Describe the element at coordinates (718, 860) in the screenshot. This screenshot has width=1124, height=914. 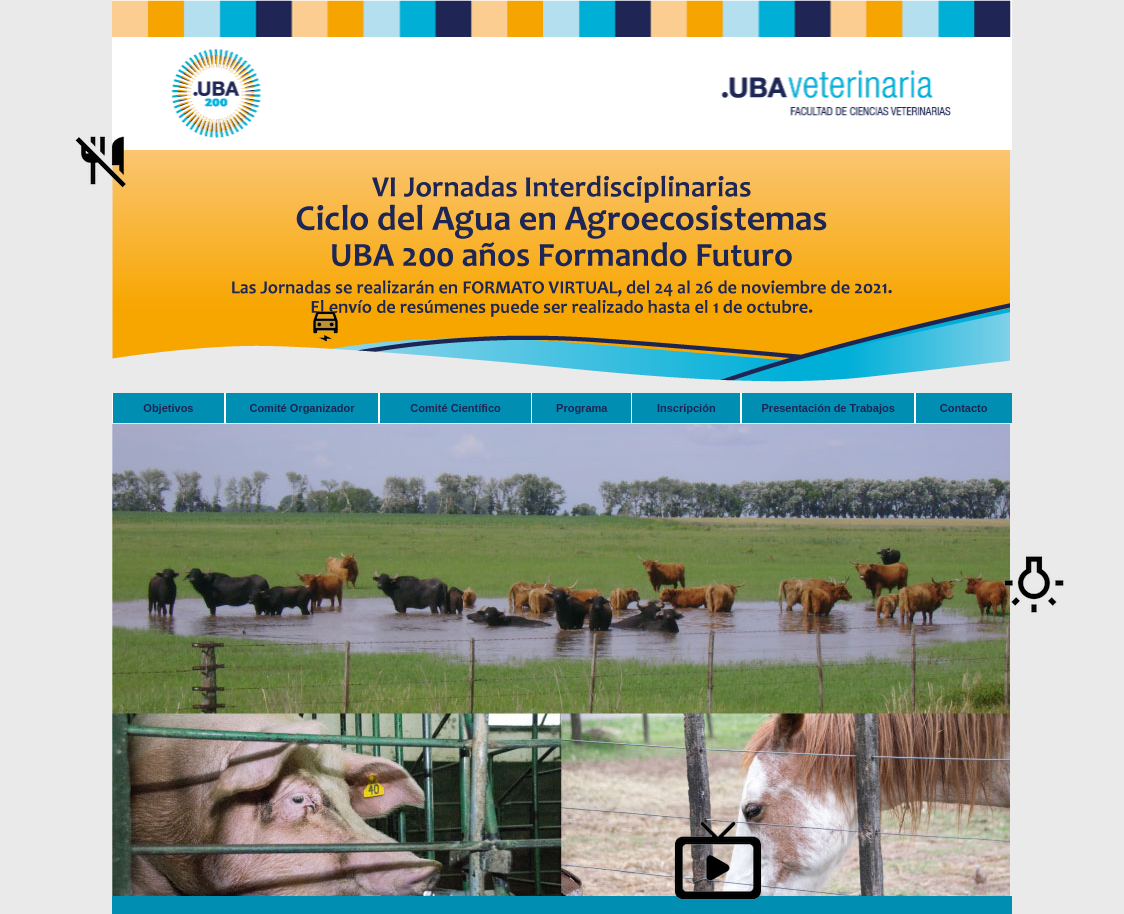
I see `watch live TV or streaming content` at that location.